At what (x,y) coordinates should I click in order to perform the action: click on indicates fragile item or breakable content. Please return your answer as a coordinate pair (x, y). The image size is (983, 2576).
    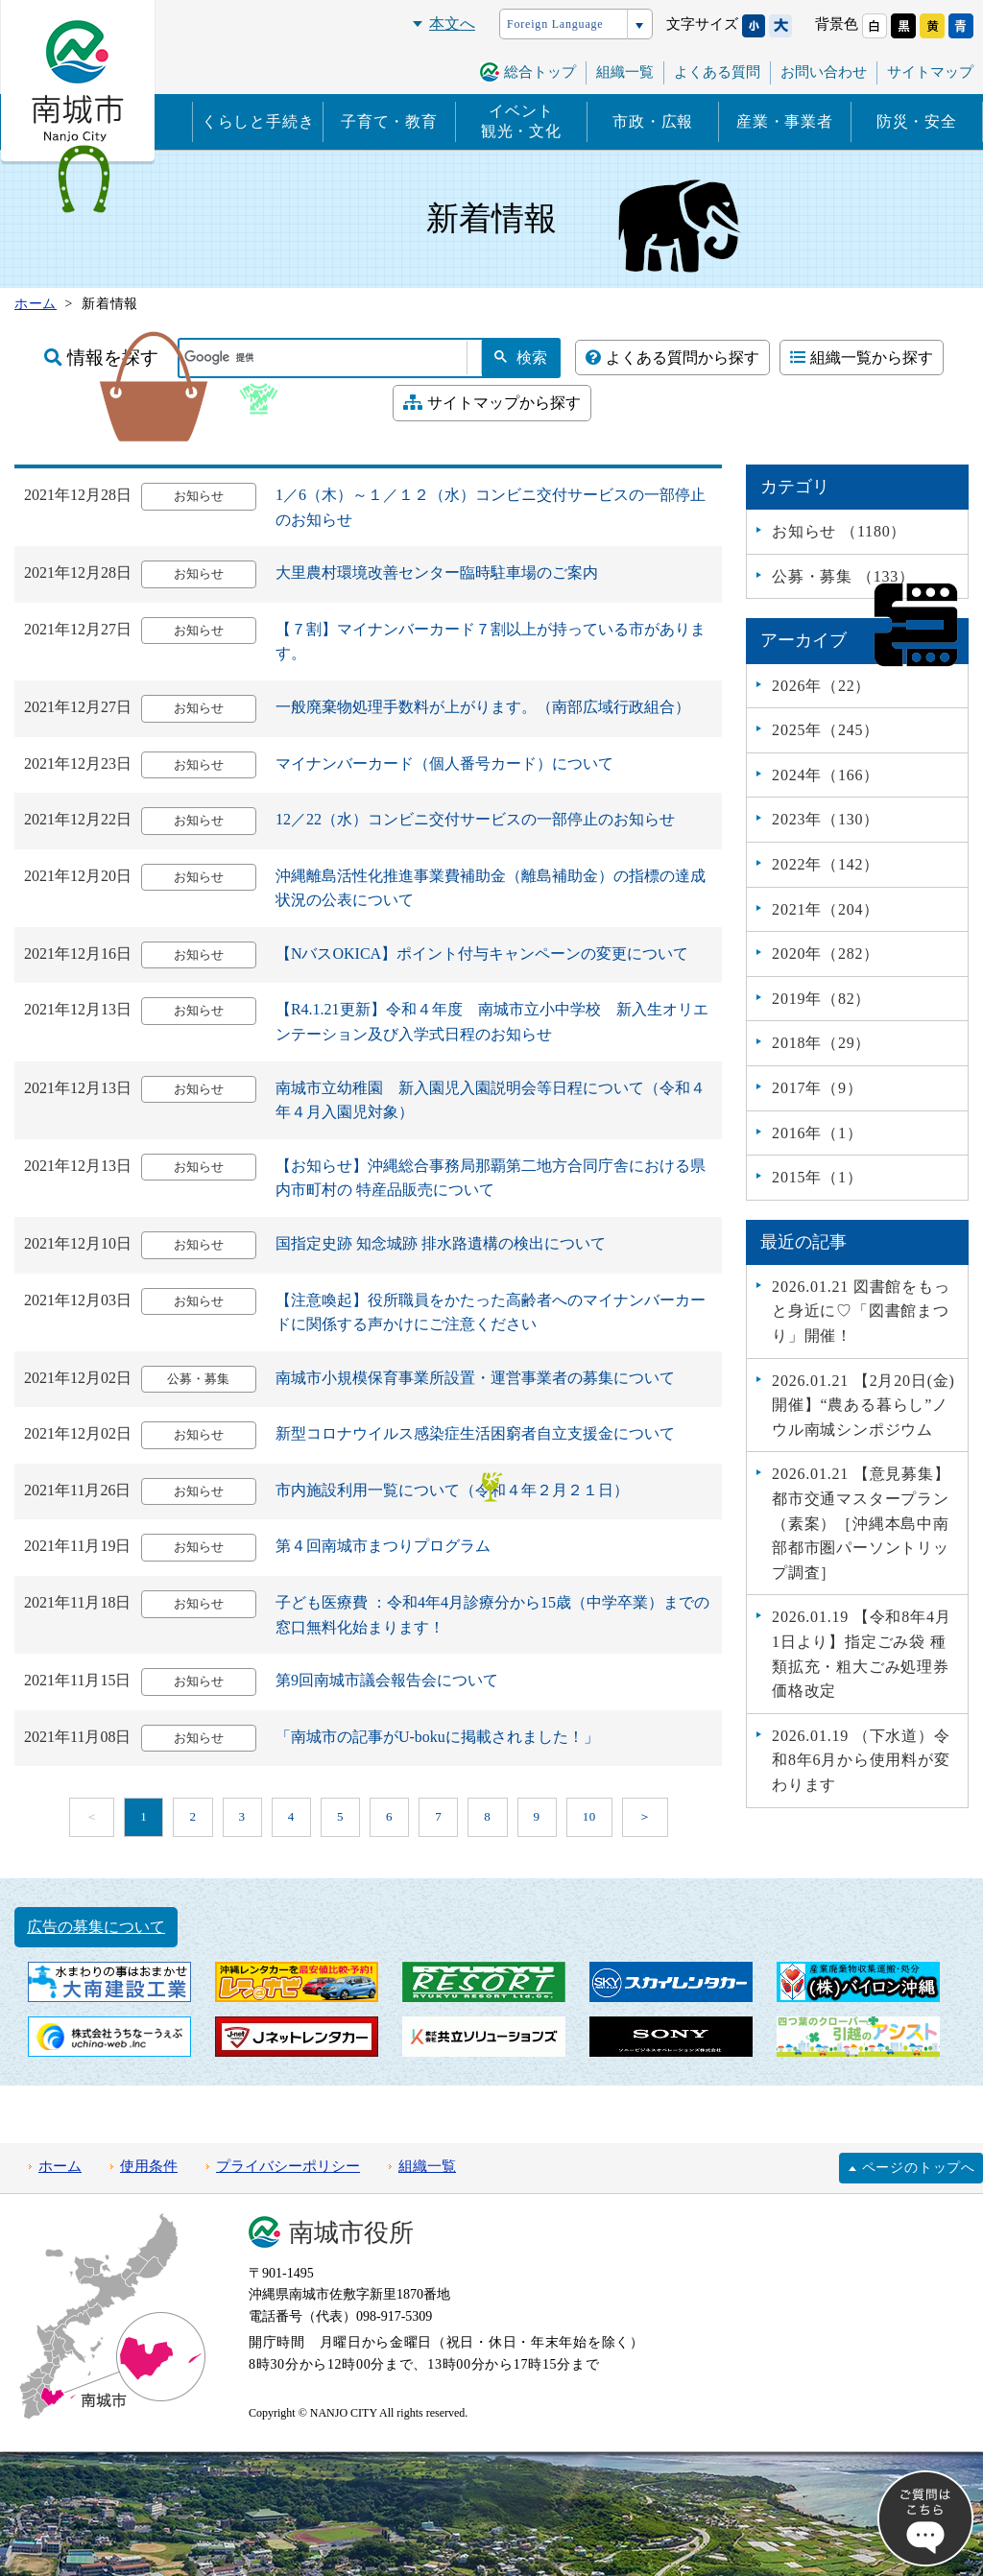
    Looking at the image, I should click on (490, 1487).